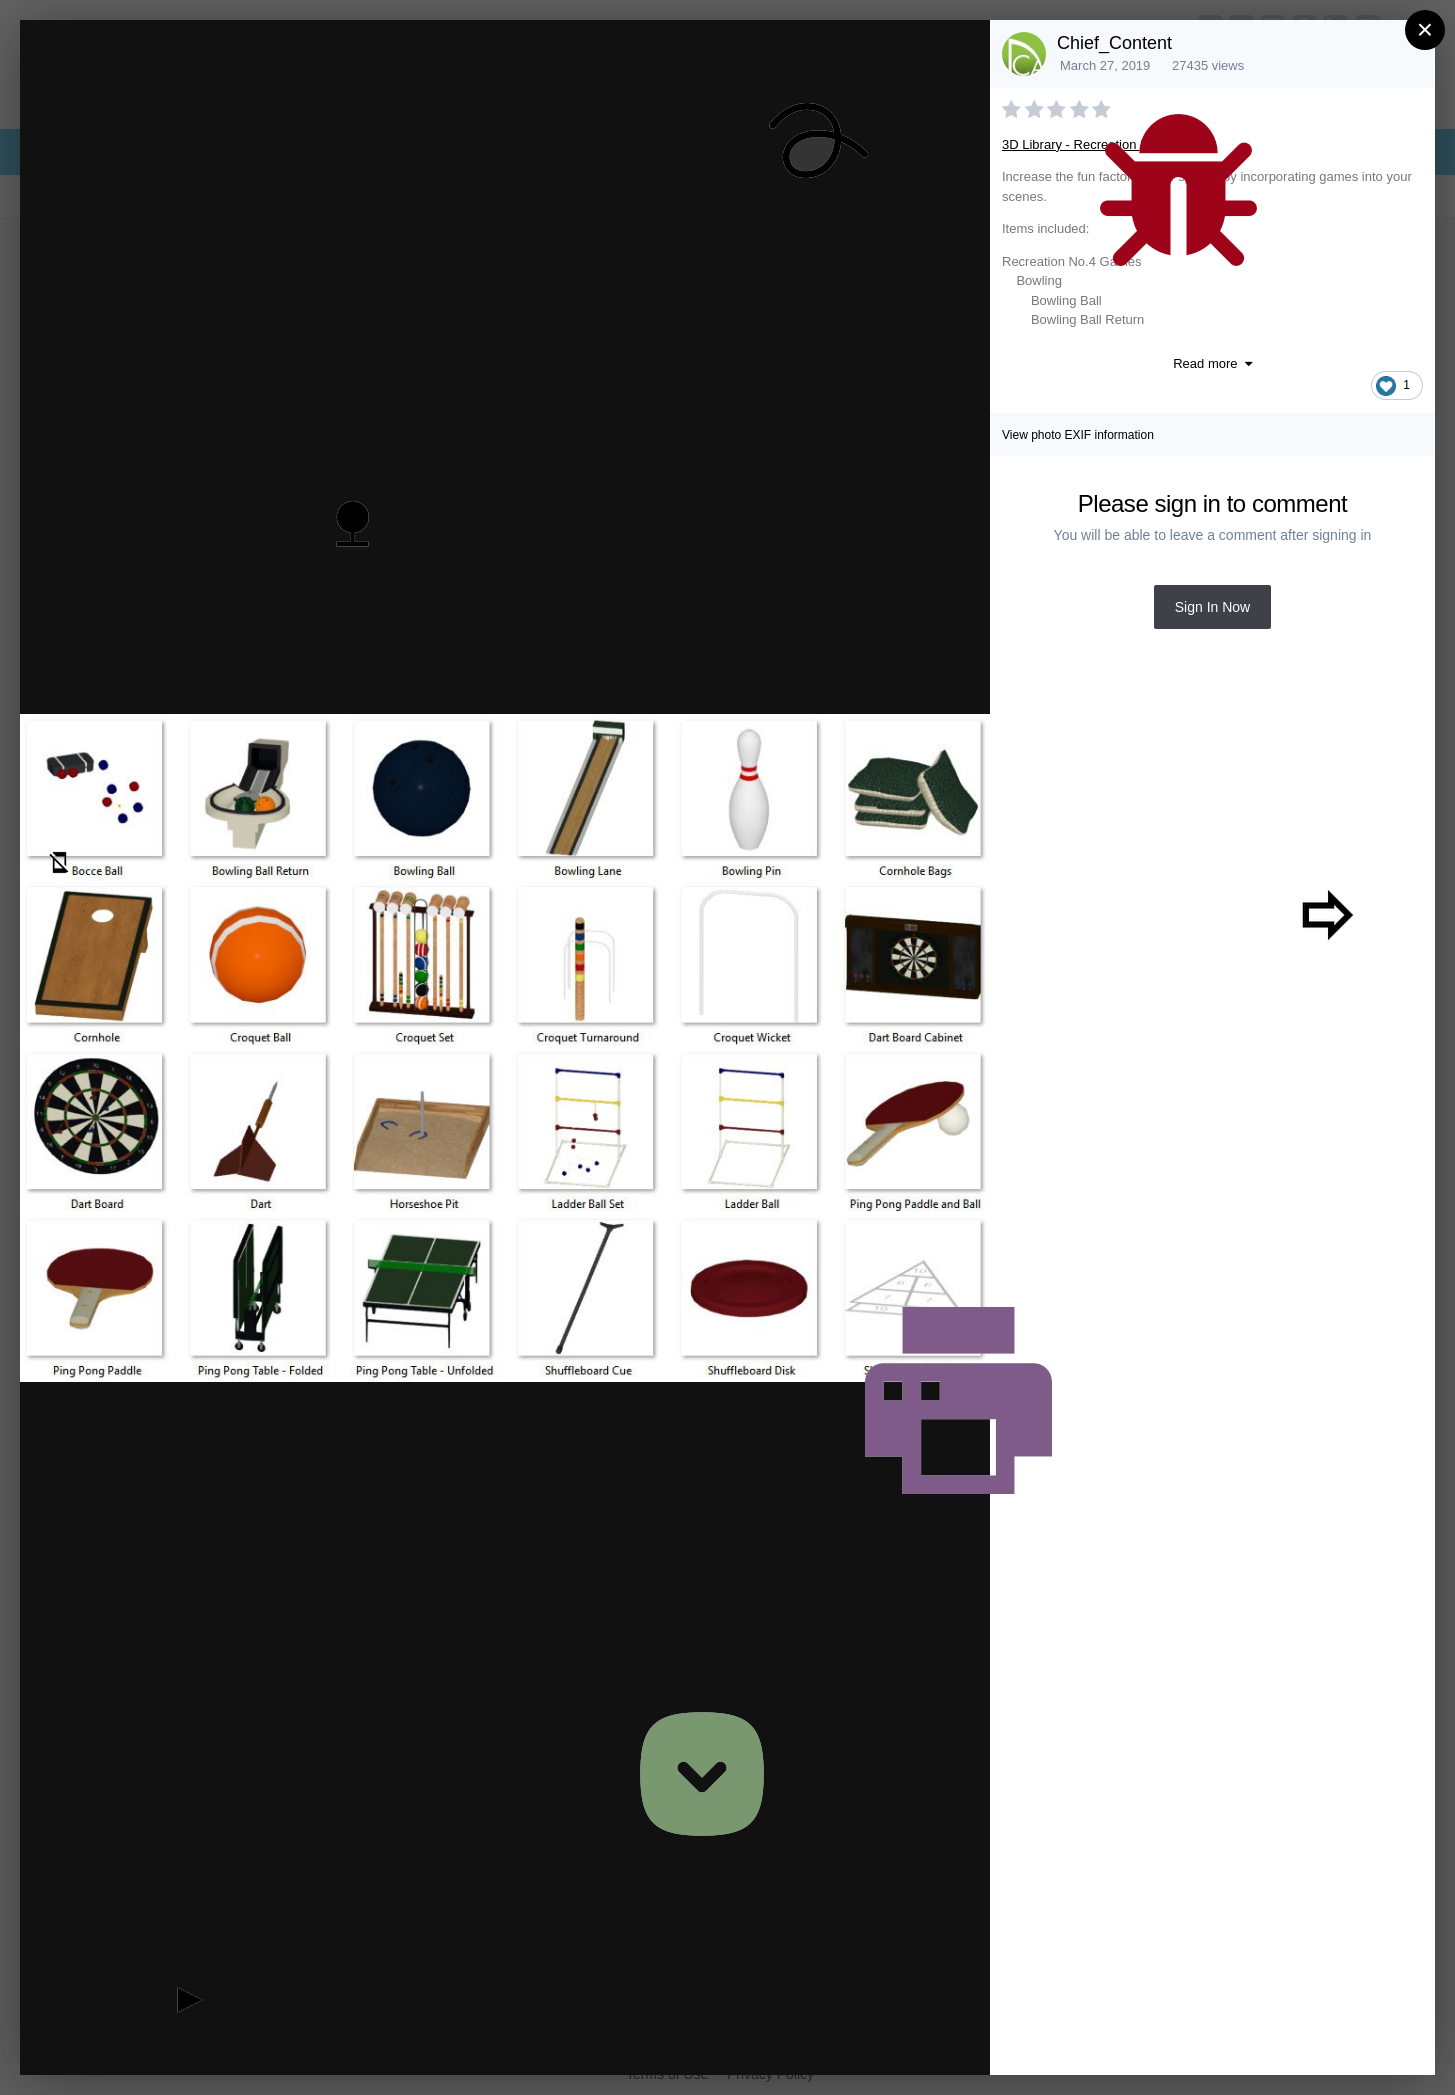 This screenshot has height=2095, width=1455. Describe the element at coordinates (1328, 915) in the screenshot. I see `forward an email or message` at that location.